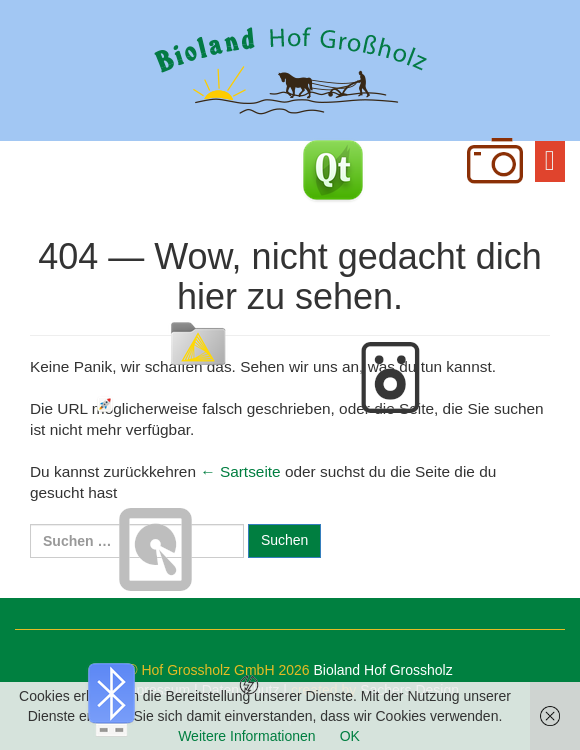 The width and height of the screenshot is (580, 750). What do you see at coordinates (111, 699) in the screenshot?
I see `manage bluetooth device connections` at bounding box center [111, 699].